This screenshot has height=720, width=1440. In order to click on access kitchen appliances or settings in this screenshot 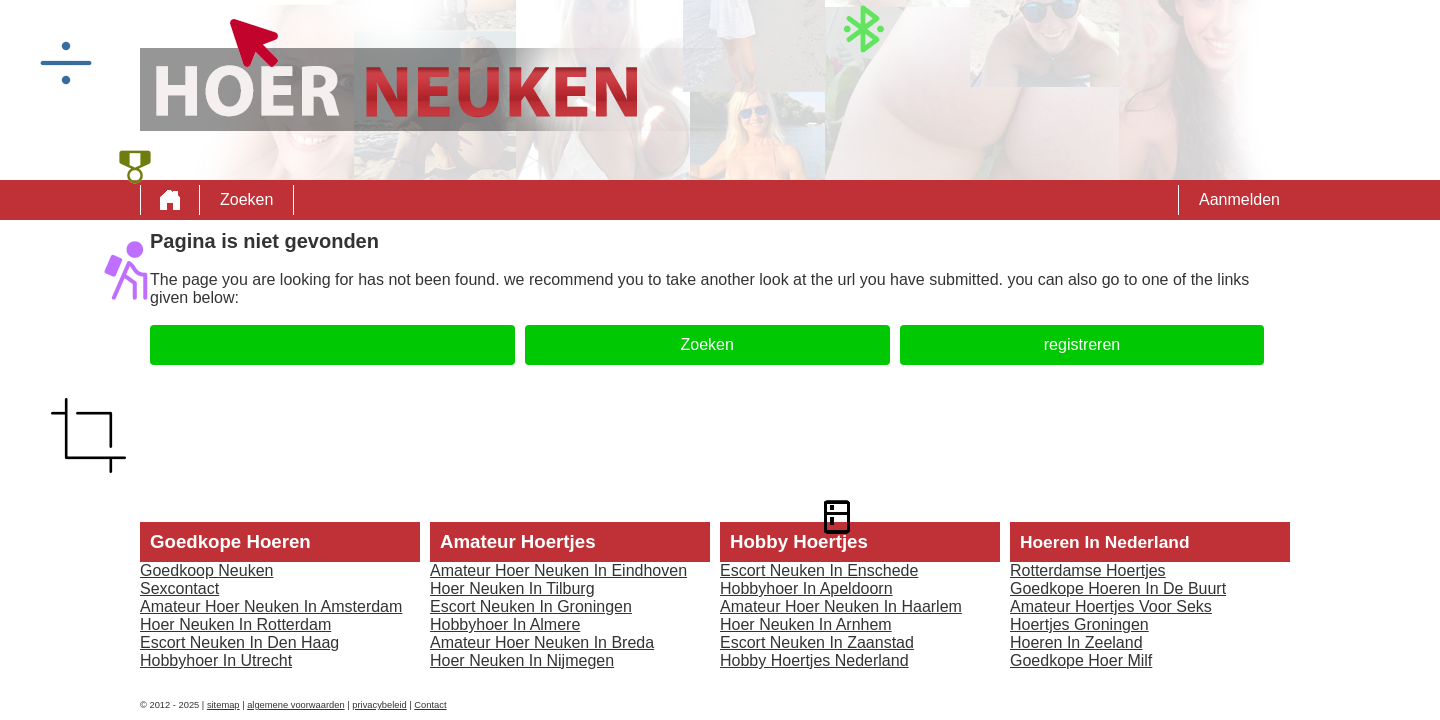, I will do `click(837, 517)`.